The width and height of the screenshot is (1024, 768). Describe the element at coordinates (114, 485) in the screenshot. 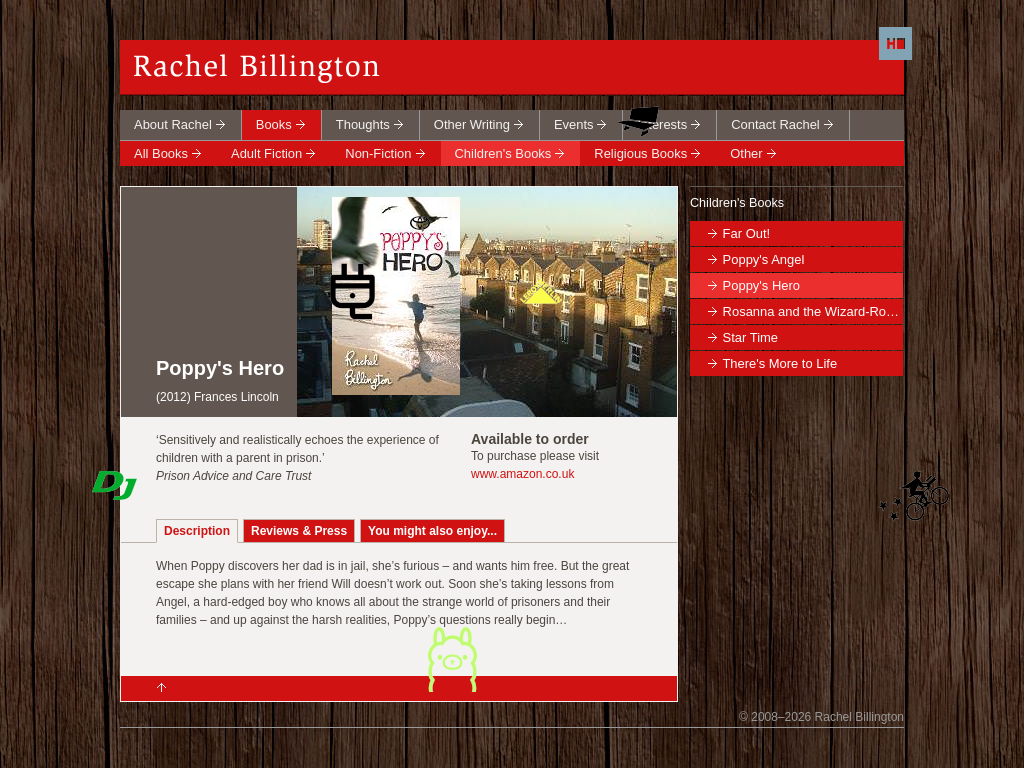

I see `pioneer dj brand logo` at that location.